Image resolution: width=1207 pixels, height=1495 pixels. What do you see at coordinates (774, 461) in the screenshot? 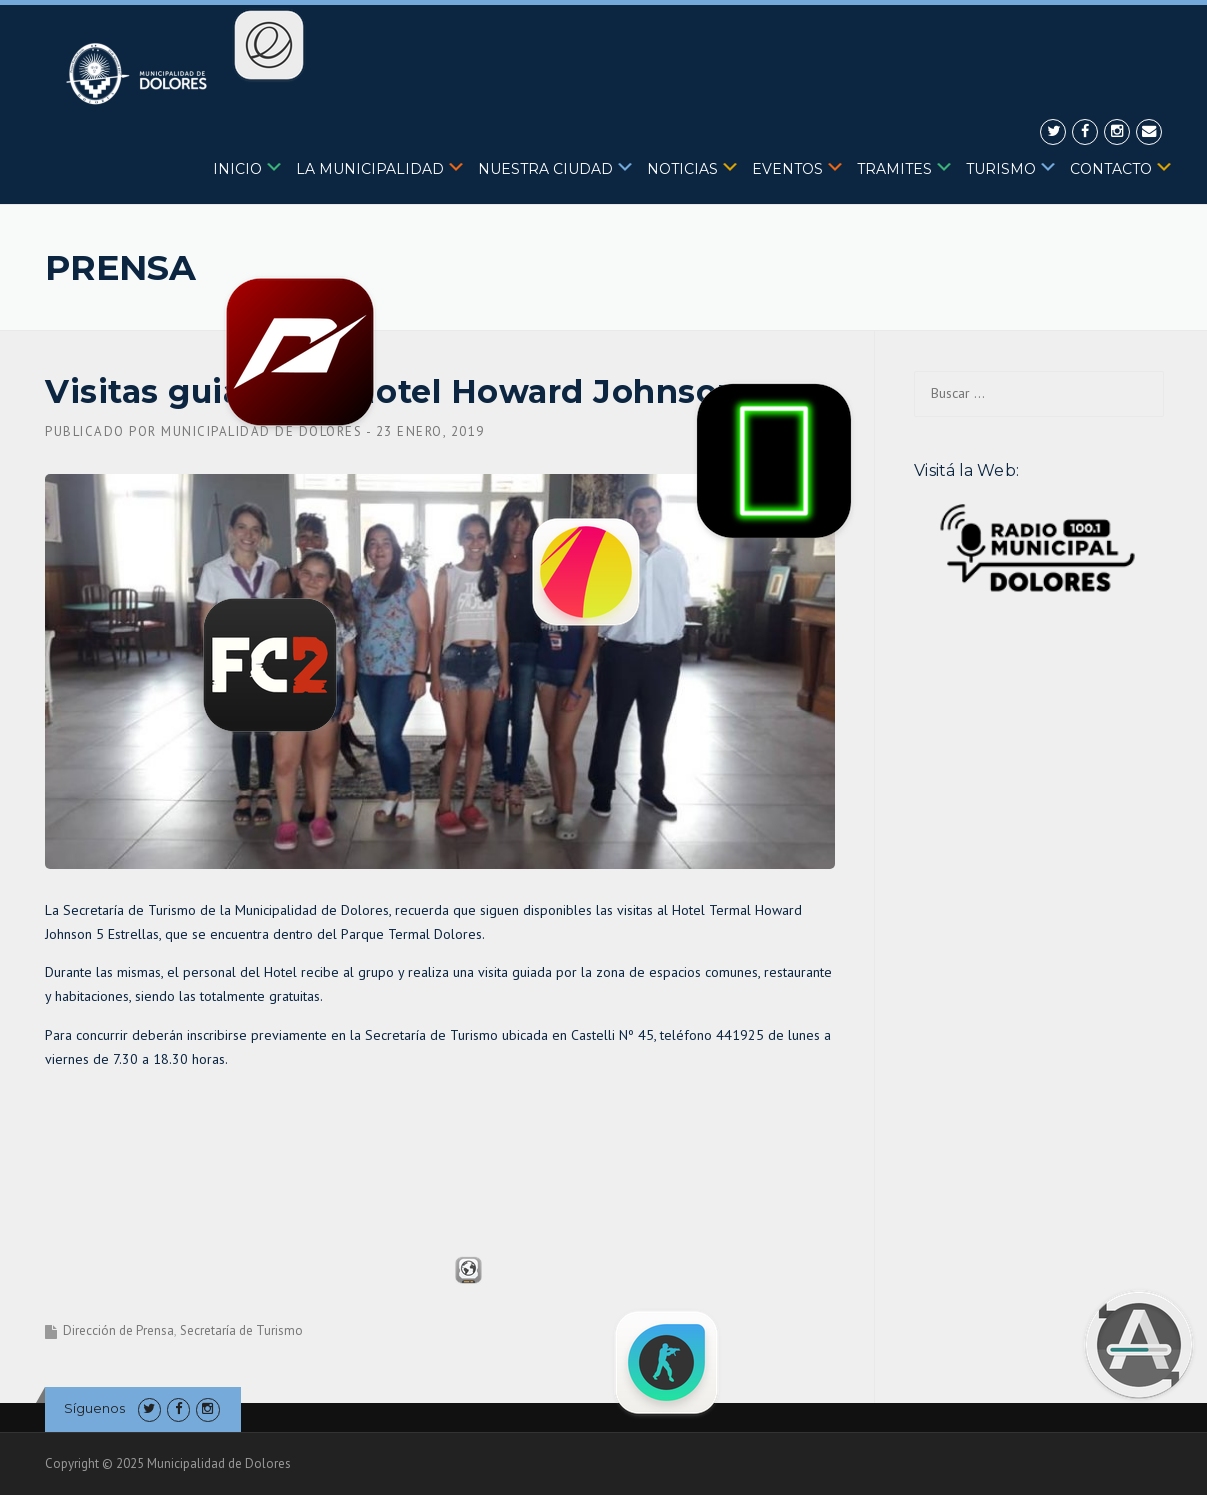
I see `launch portal reloaded game` at bounding box center [774, 461].